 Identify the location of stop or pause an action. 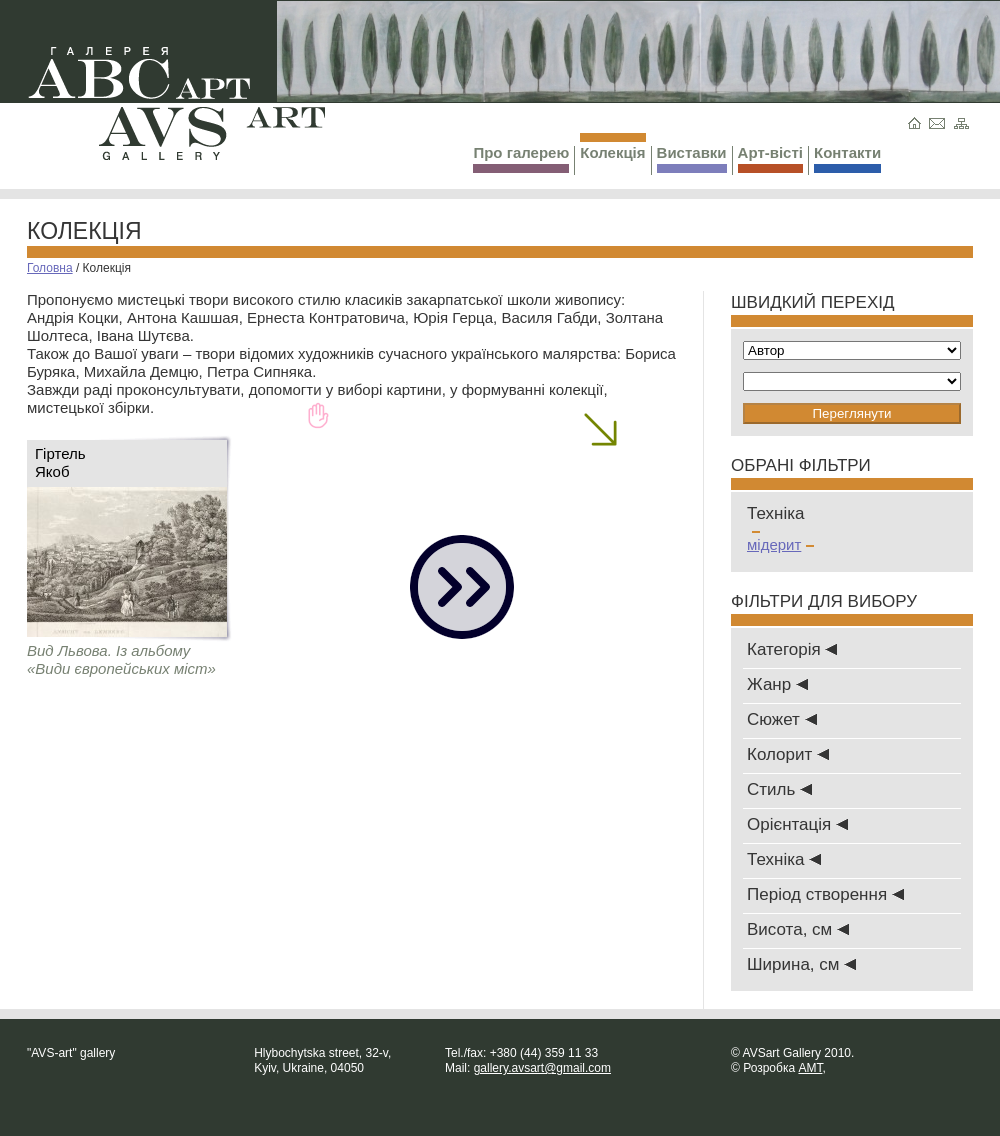
(318, 415).